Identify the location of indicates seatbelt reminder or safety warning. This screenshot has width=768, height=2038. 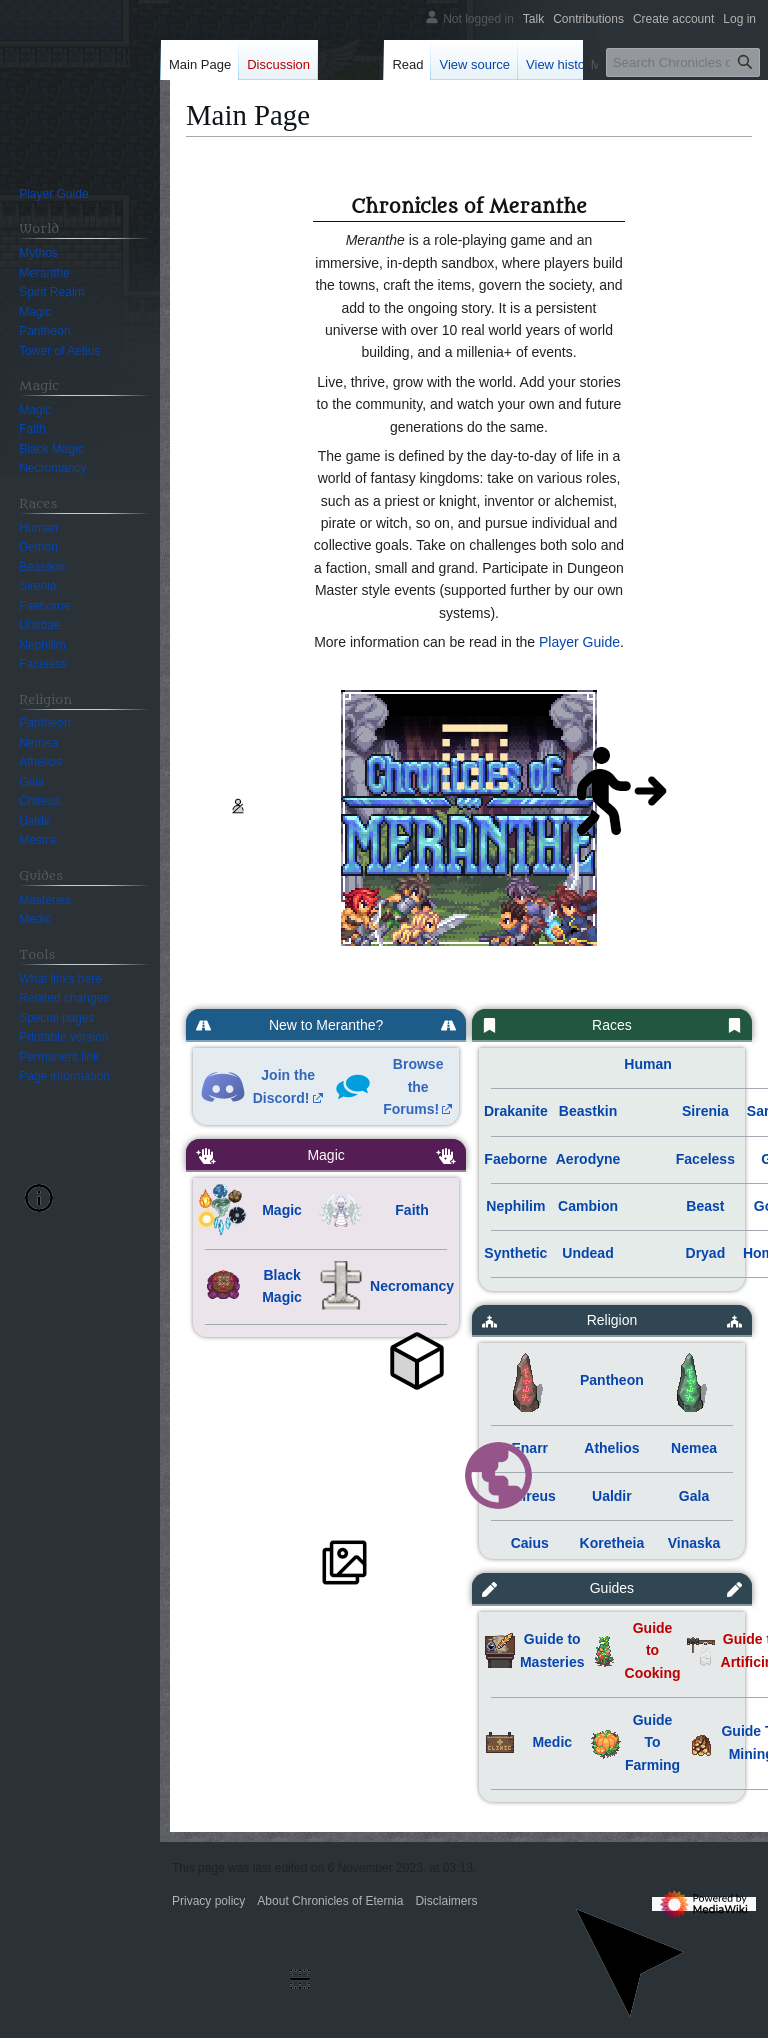
(238, 806).